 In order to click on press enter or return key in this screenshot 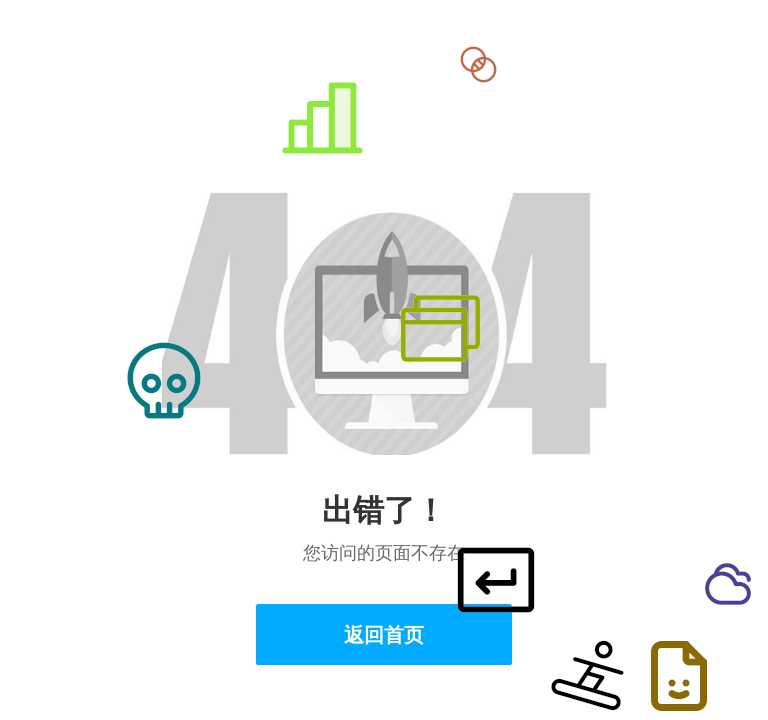, I will do `click(496, 580)`.